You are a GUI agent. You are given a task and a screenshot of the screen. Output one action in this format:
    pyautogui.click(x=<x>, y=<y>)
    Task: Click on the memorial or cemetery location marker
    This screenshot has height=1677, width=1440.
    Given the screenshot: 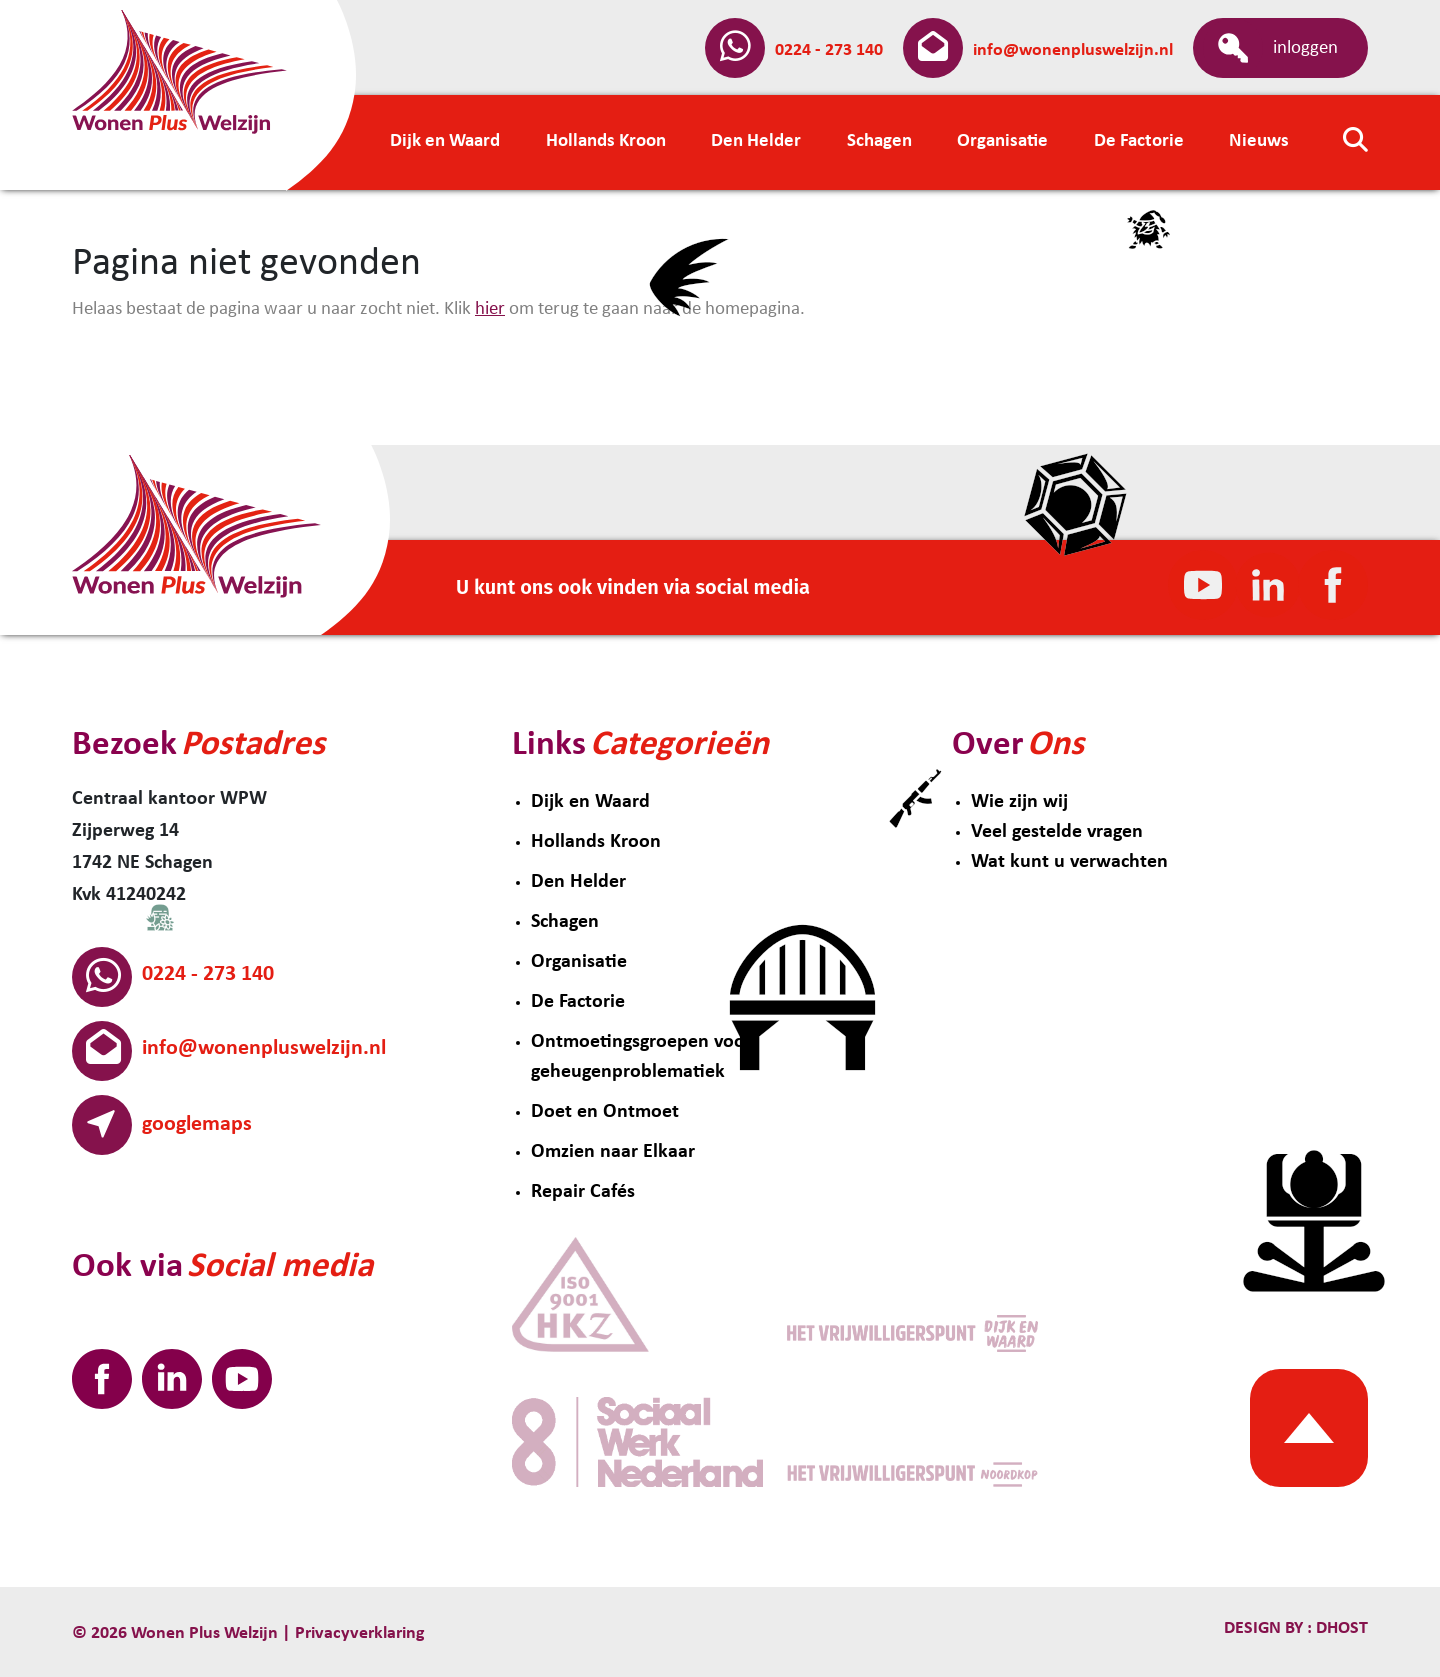 What is the action you would take?
    pyautogui.click(x=160, y=917)
    